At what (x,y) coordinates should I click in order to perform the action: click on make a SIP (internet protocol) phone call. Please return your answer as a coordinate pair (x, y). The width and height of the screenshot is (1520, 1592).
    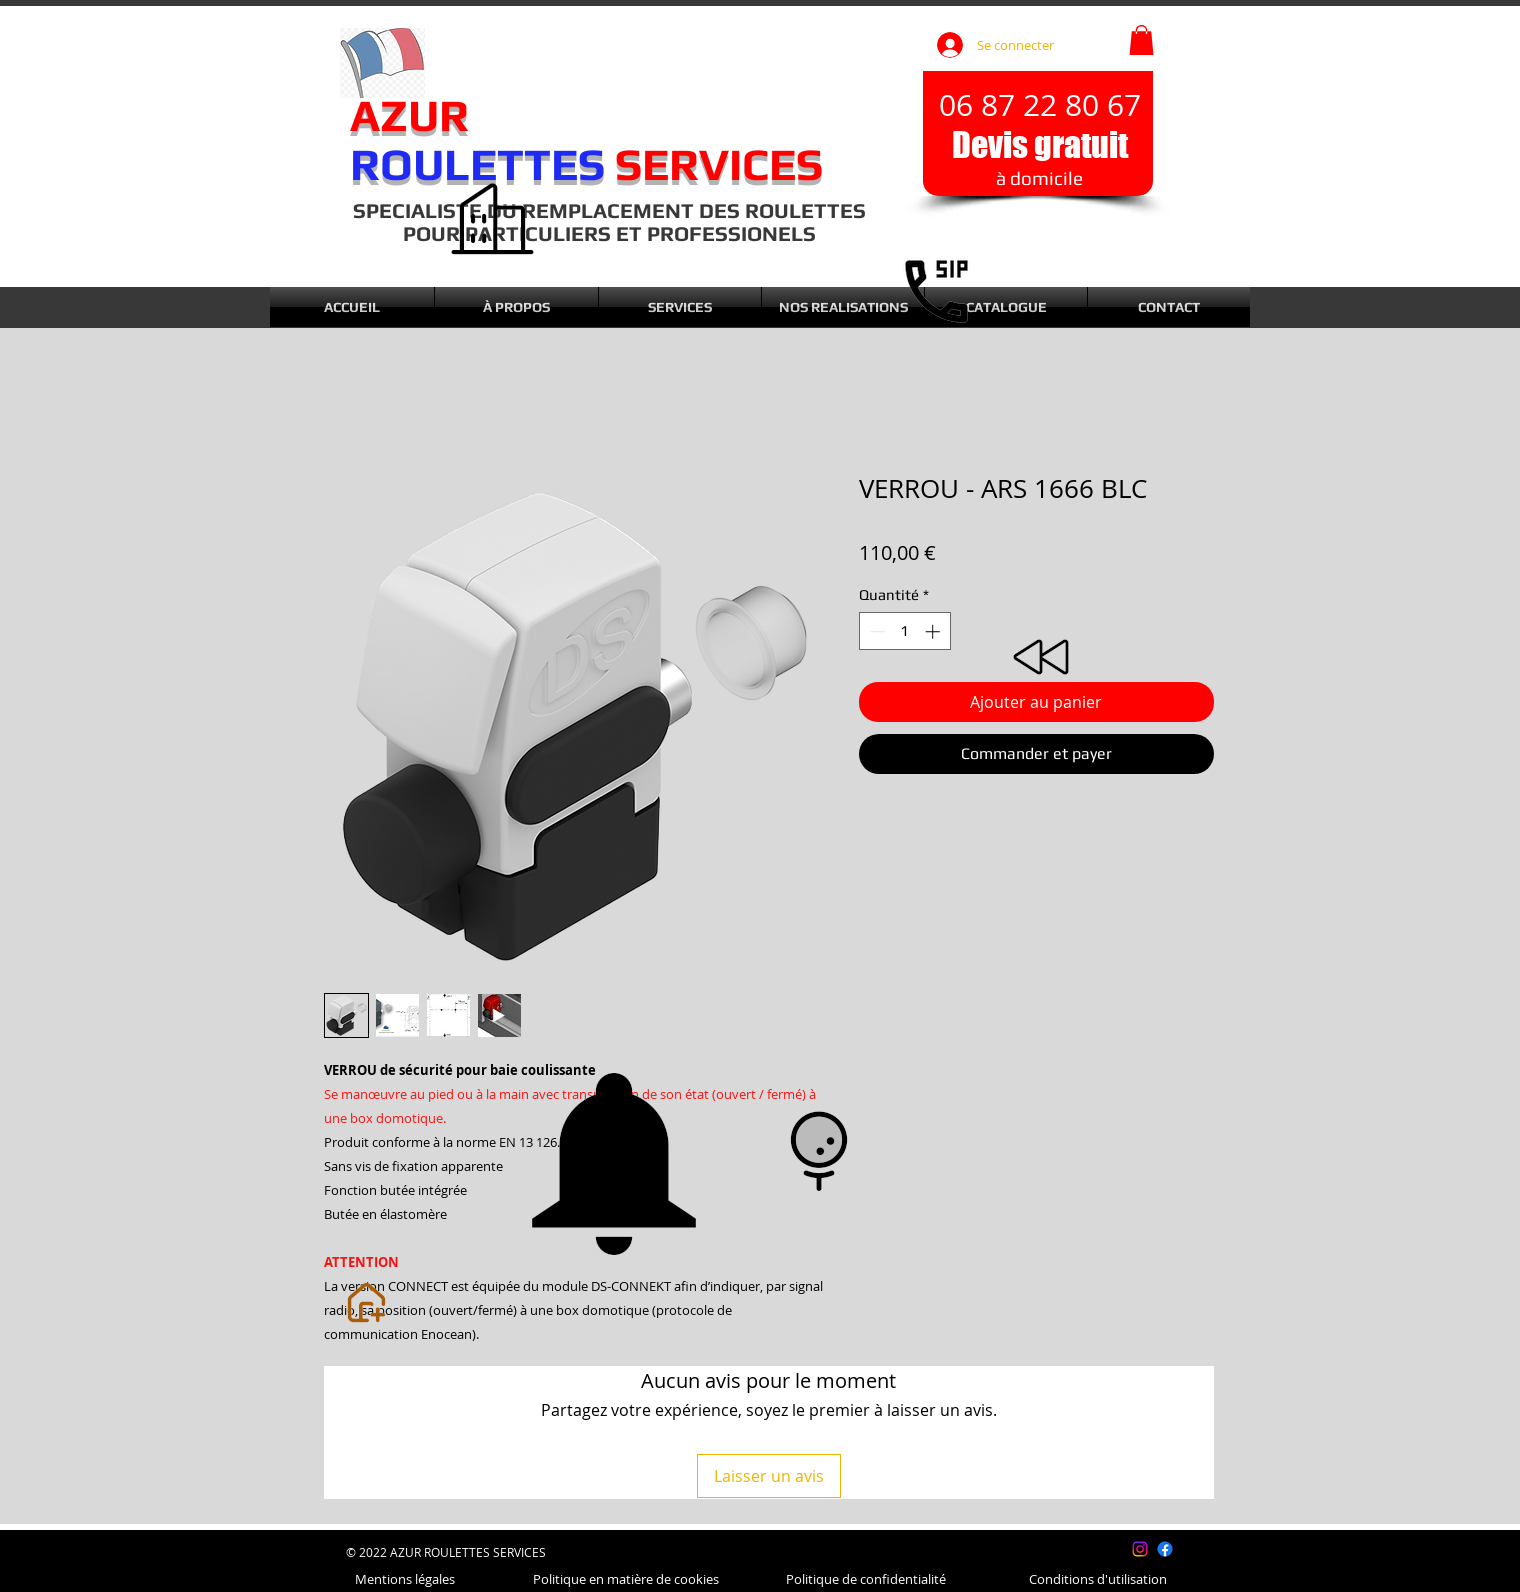
    Looking at the image, I should click on (936, 291).